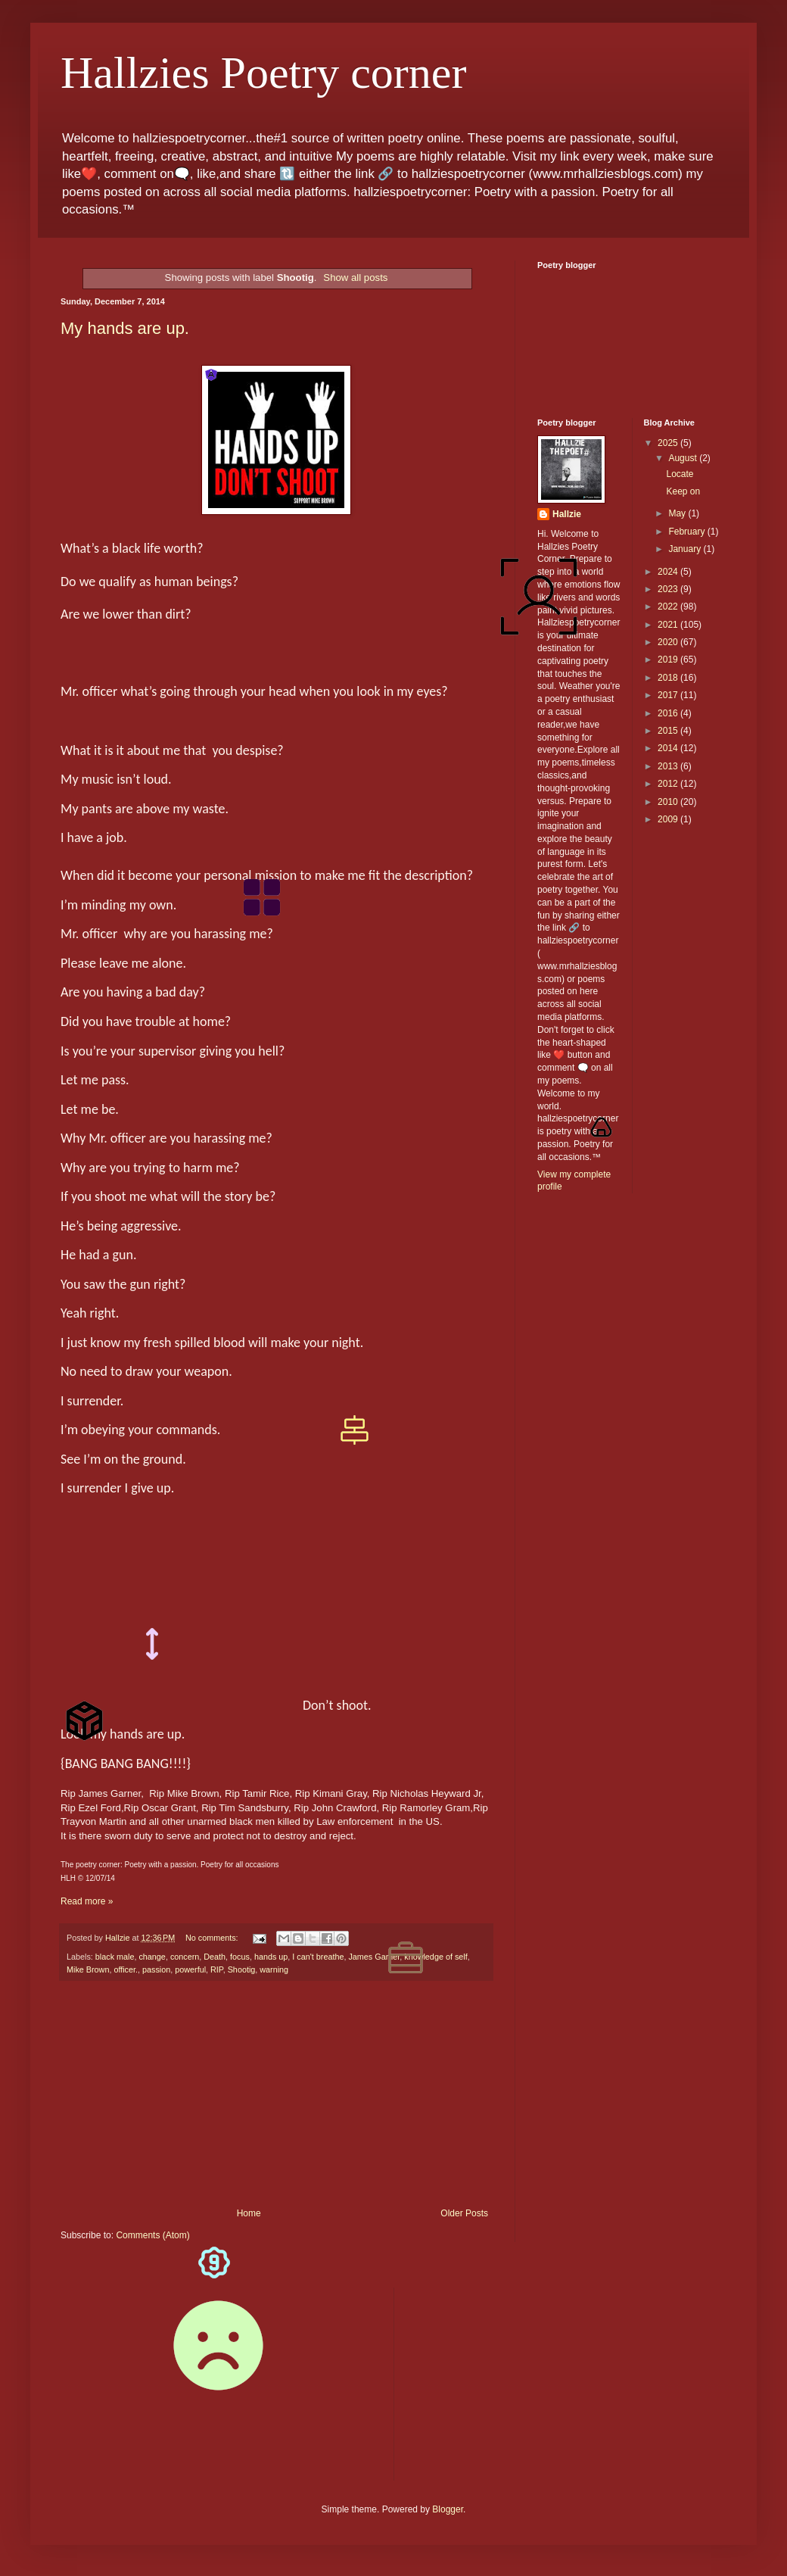 This screenshot has width=787, height=2576. Describe the element at coordinates (84, 1720) in the screenshot. I see `open codesandbox development environment` at that location.